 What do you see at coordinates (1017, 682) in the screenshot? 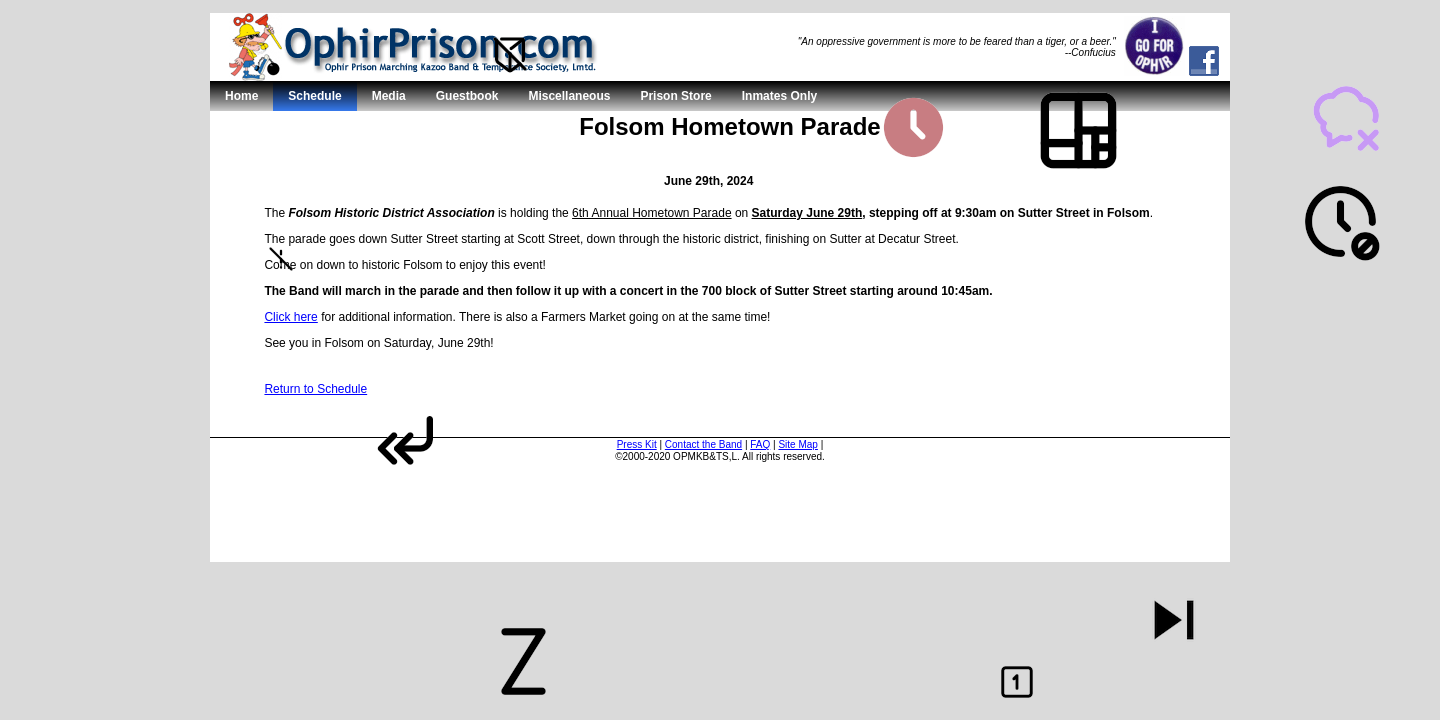
I see `indicates first step in a sequence` at bounding box center [1017, 682].